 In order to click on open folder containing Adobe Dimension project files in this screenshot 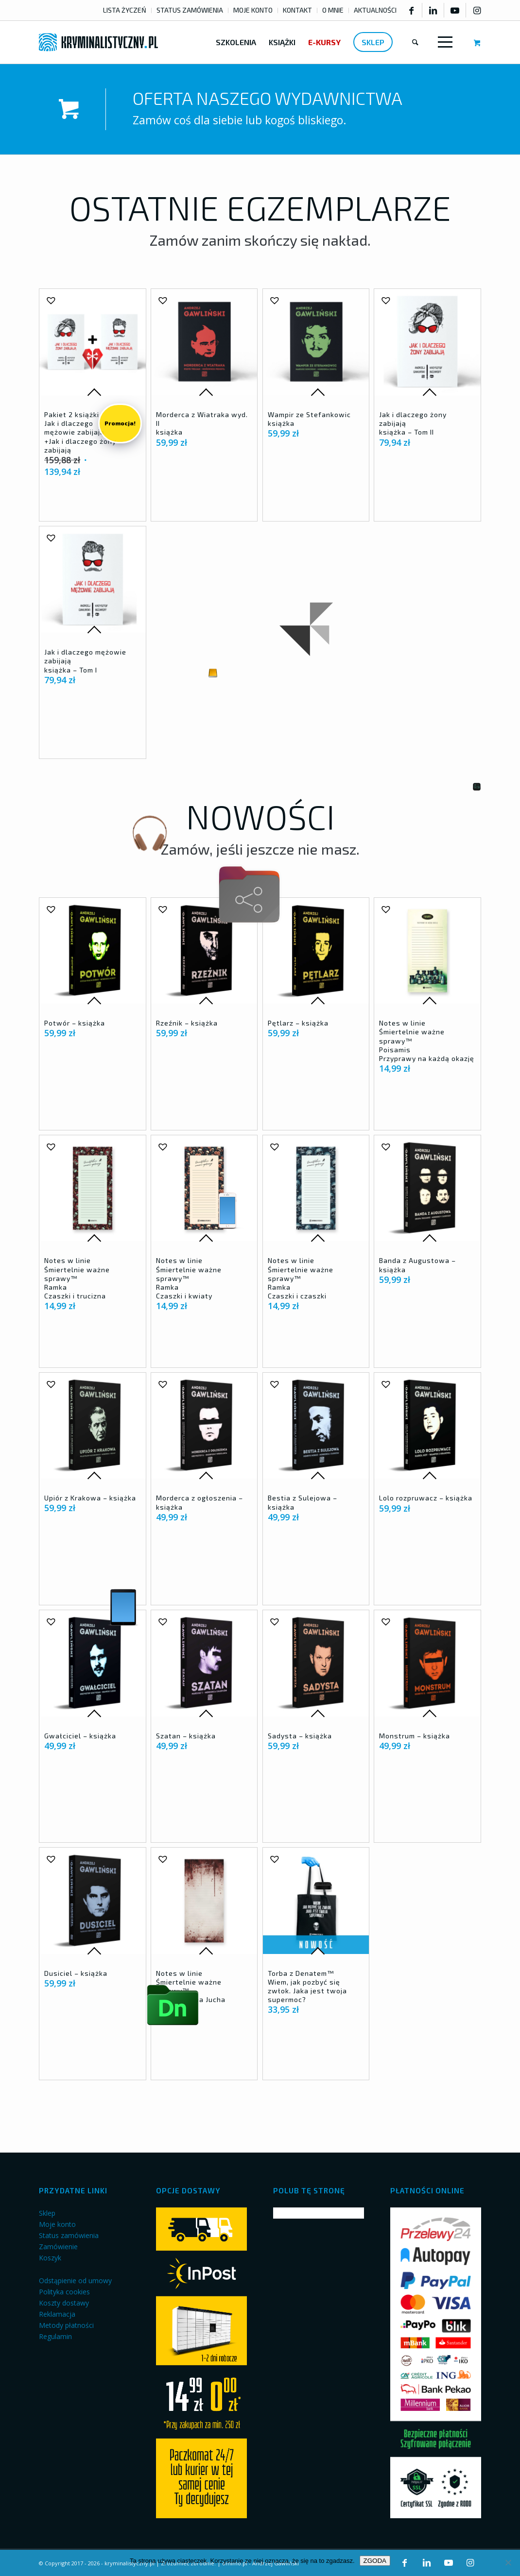, I will do `click(173, 2006)`.